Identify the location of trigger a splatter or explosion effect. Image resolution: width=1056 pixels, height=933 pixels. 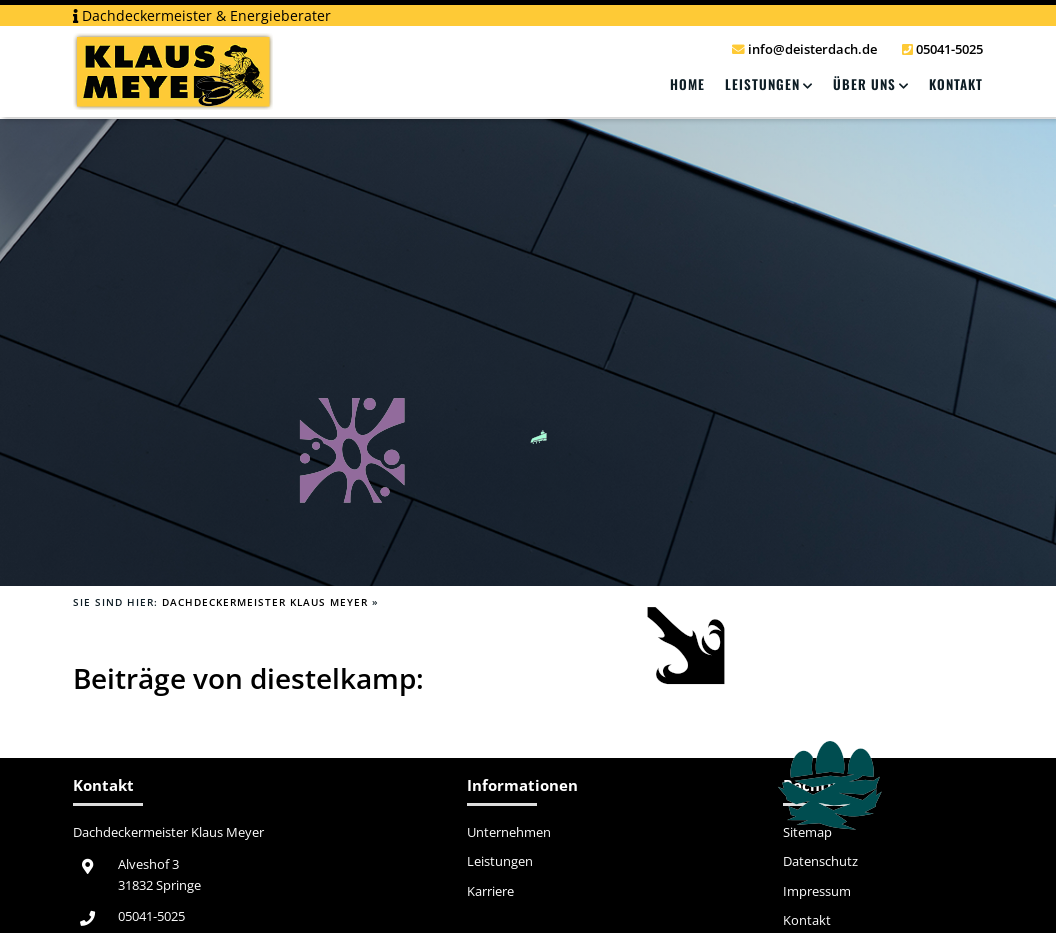
(352, 450).